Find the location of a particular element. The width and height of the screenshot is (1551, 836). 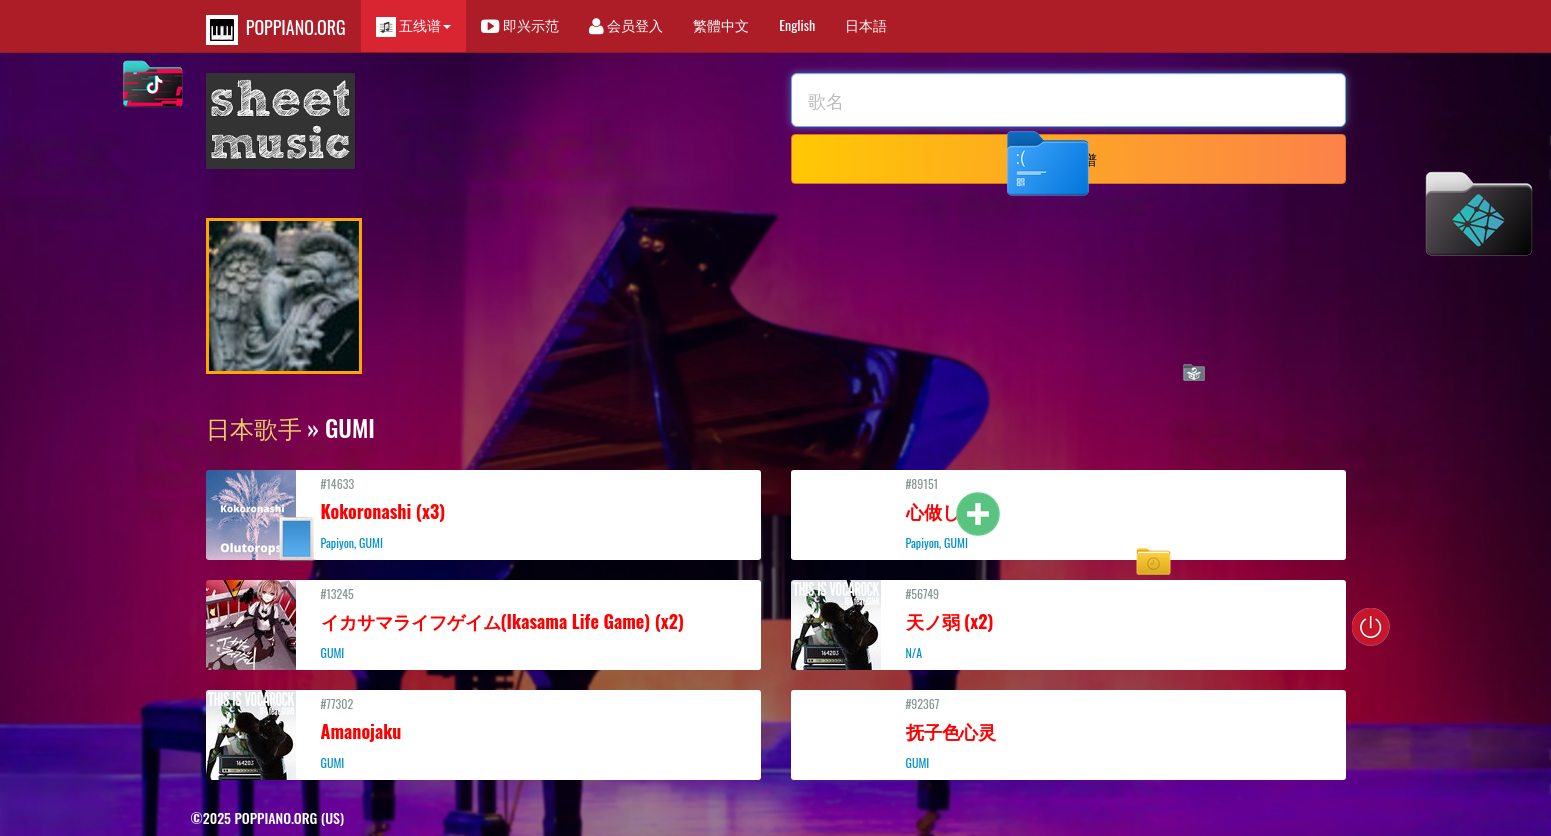

open portableapps folder is located at coordinates (1194, 373).